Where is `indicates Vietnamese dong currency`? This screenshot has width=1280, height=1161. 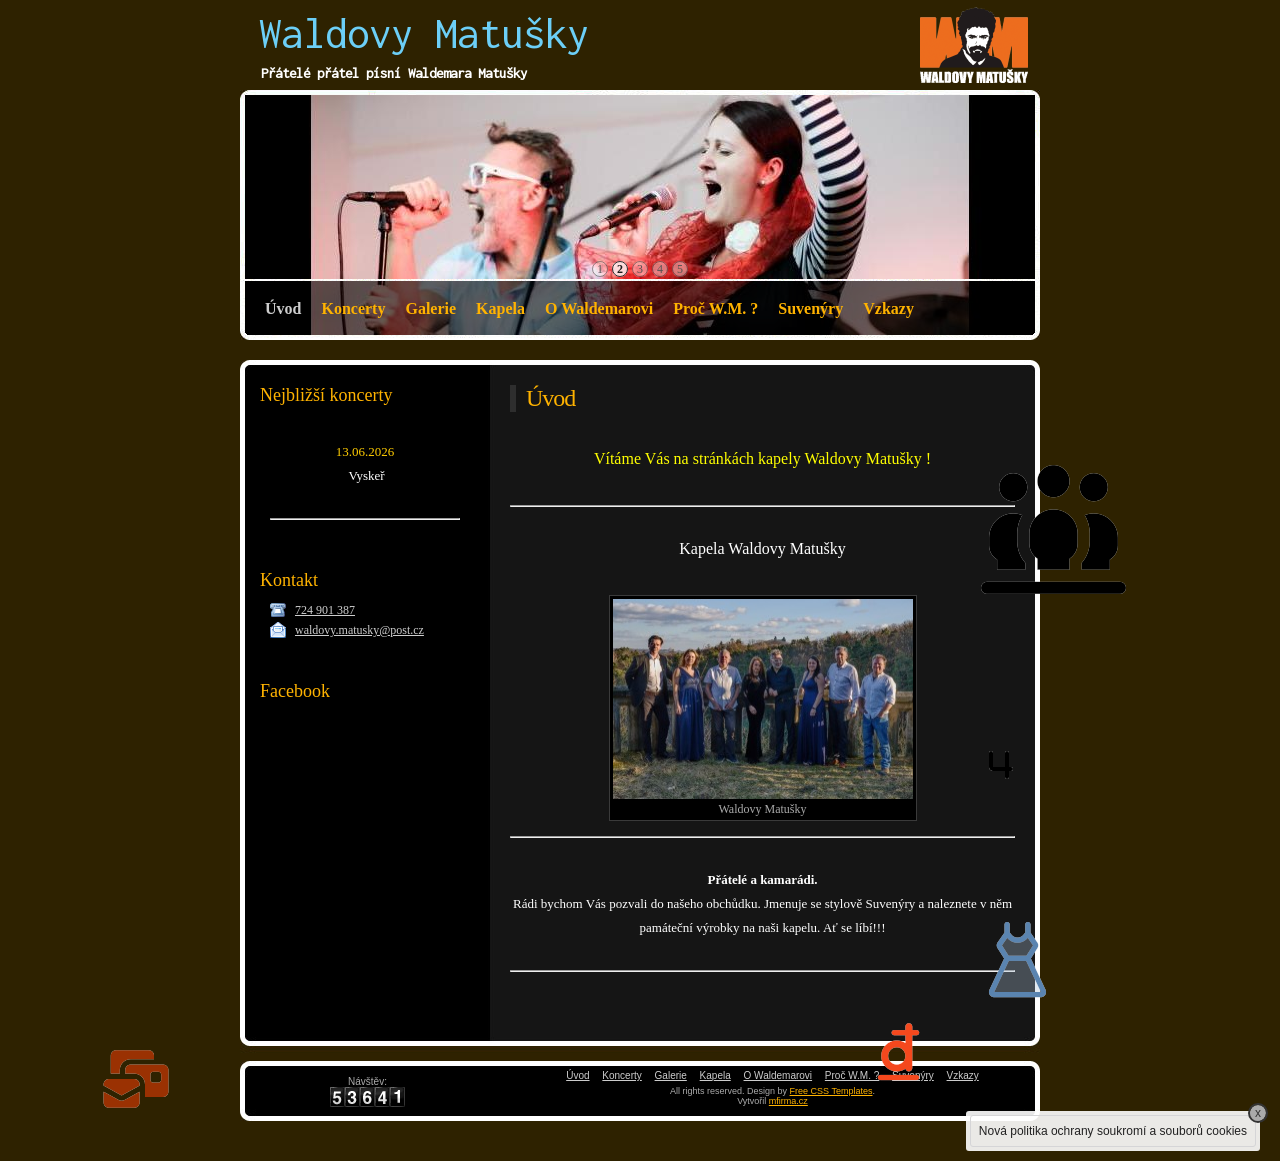 indicates Vietnamese dong currency is located at coordinates (898, 1052).